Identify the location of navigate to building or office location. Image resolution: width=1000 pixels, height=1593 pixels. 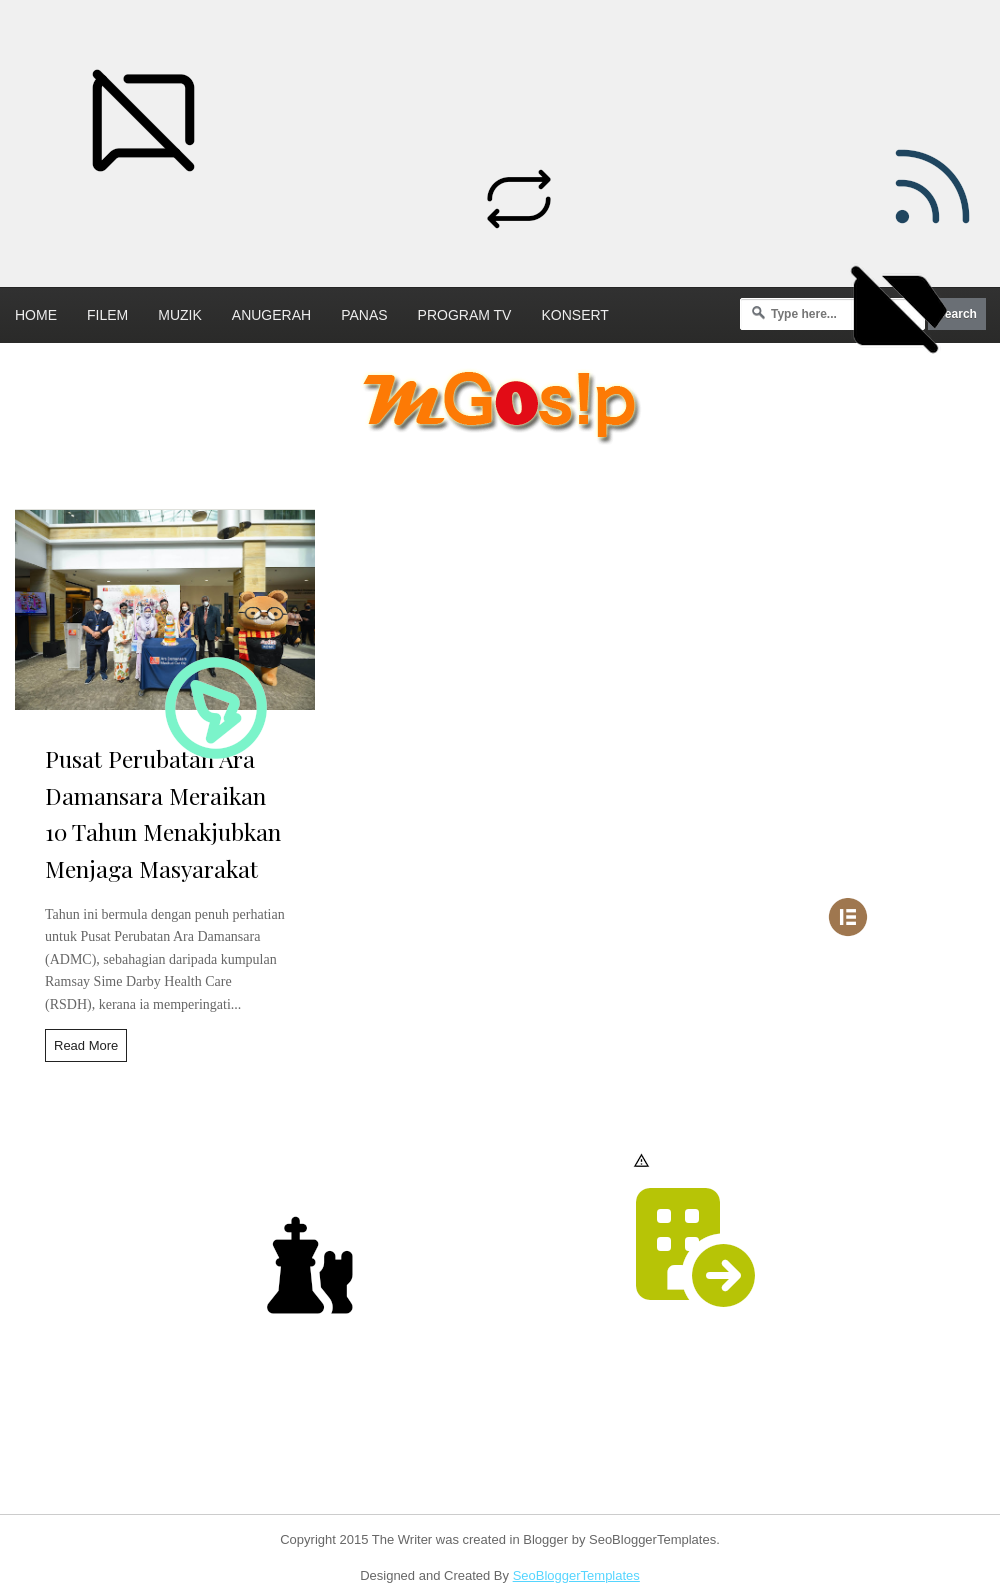
(692, 1244).